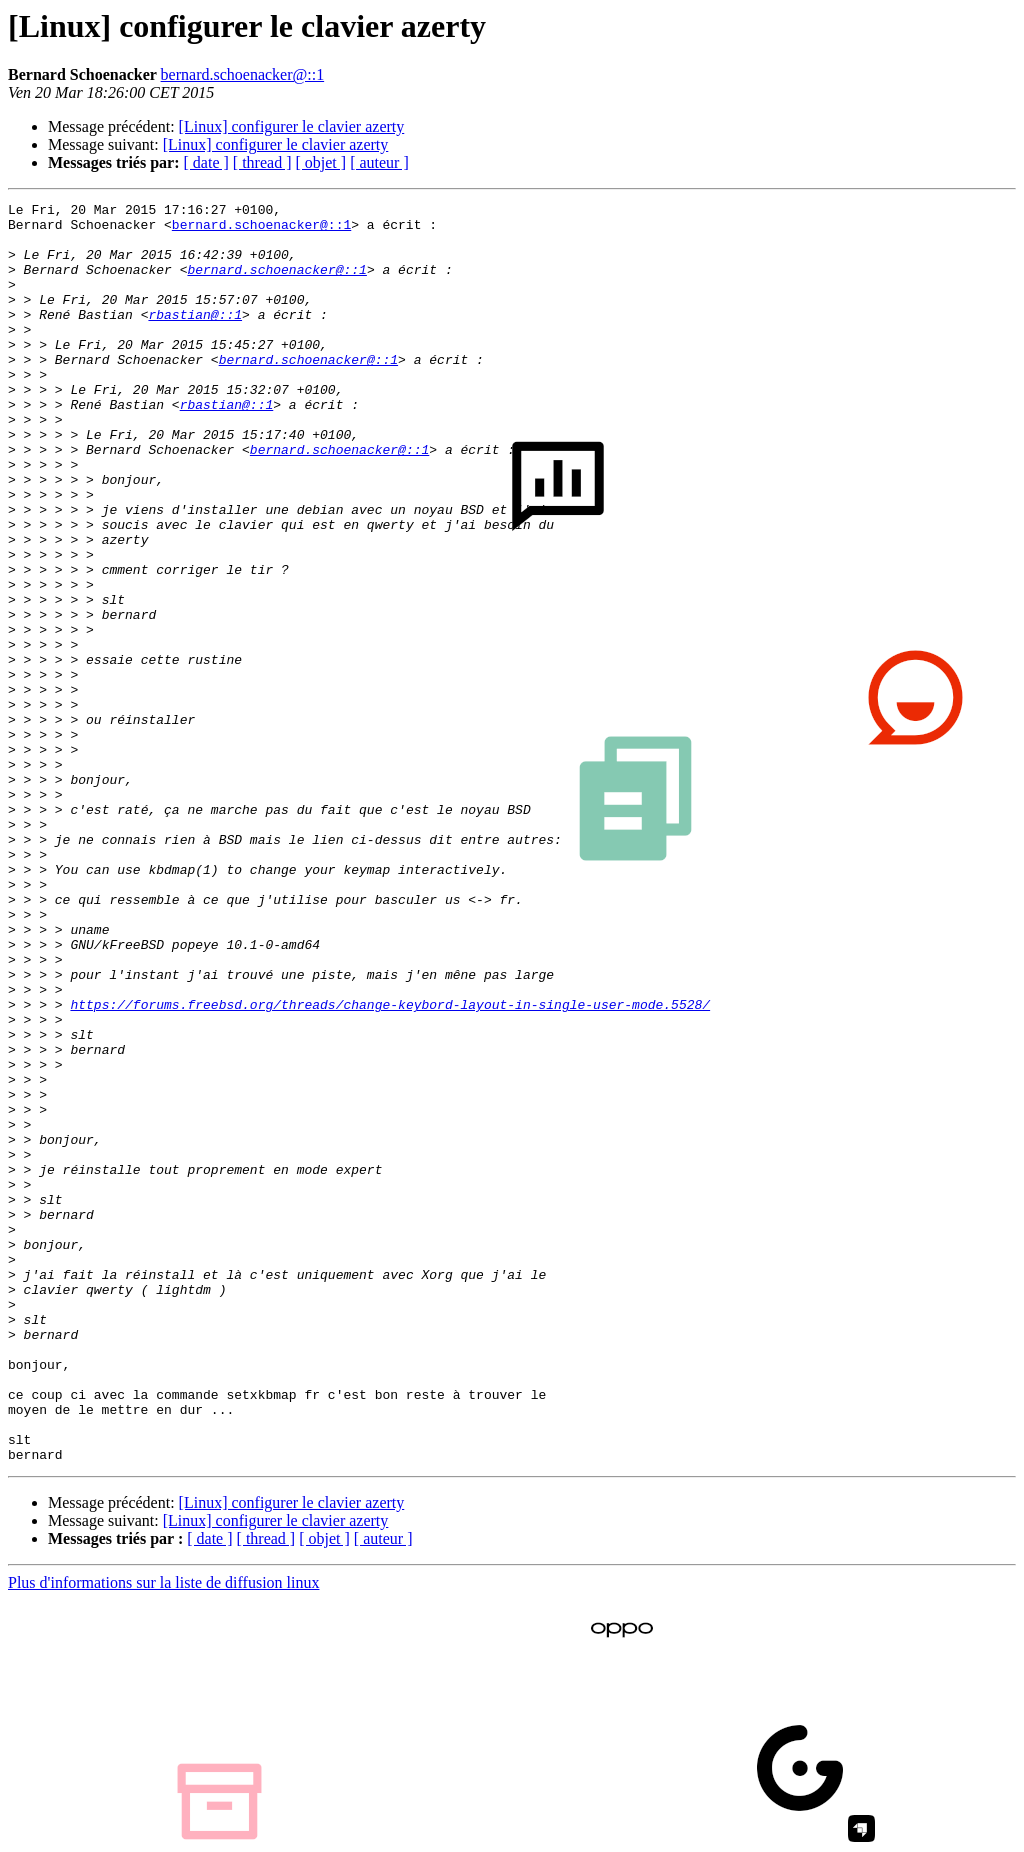  What do you see at coordinates (861, 1828) in the screenshot?
I see `open strapi CMS dashboard` at bounding box center [861, 1828].